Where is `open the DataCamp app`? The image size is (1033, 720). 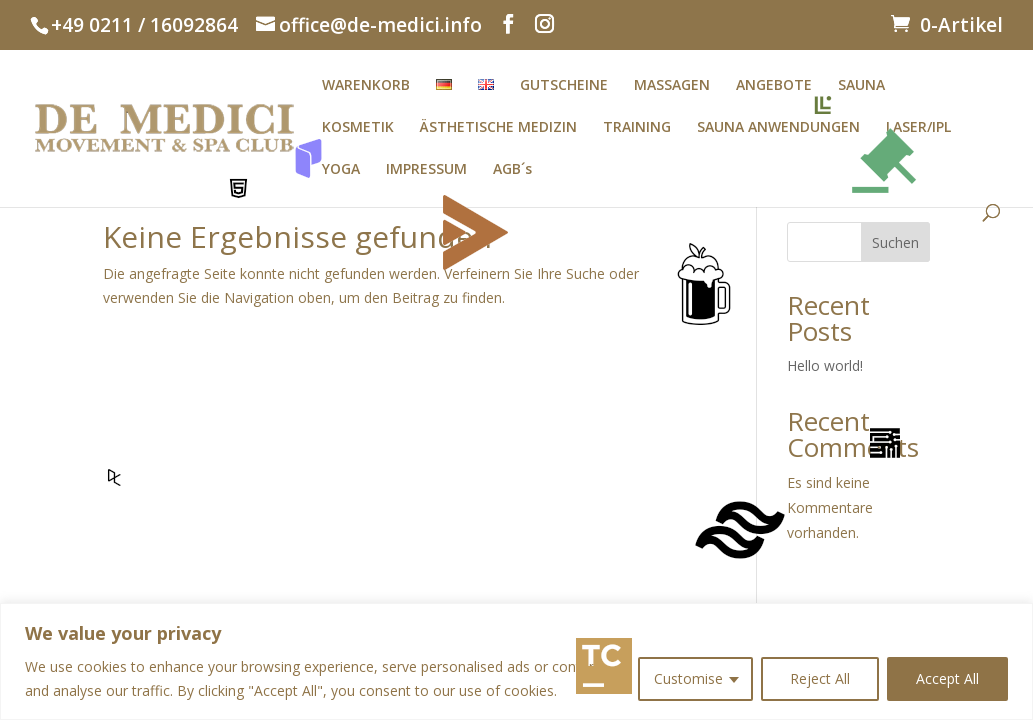 open the DataCamp app is located at coordinates (114, 477).